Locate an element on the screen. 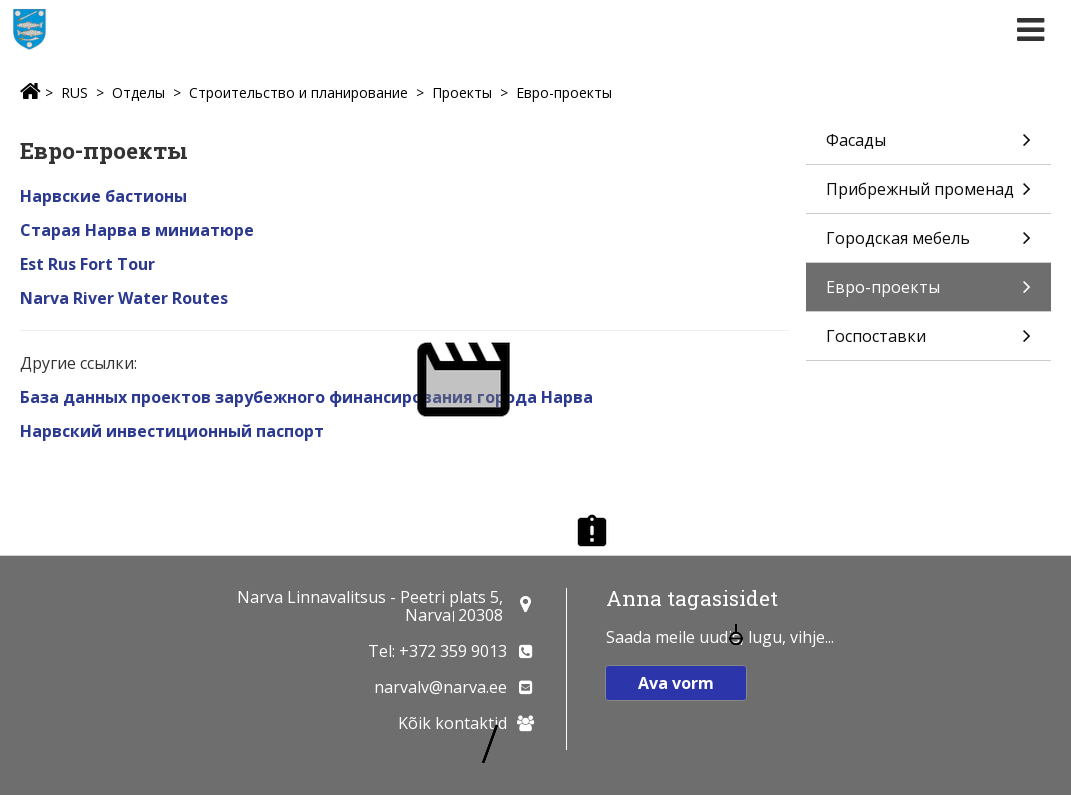 The height and width of the screenshot is (795, 1071). access movies or video content is located at coordinates (463, 379).